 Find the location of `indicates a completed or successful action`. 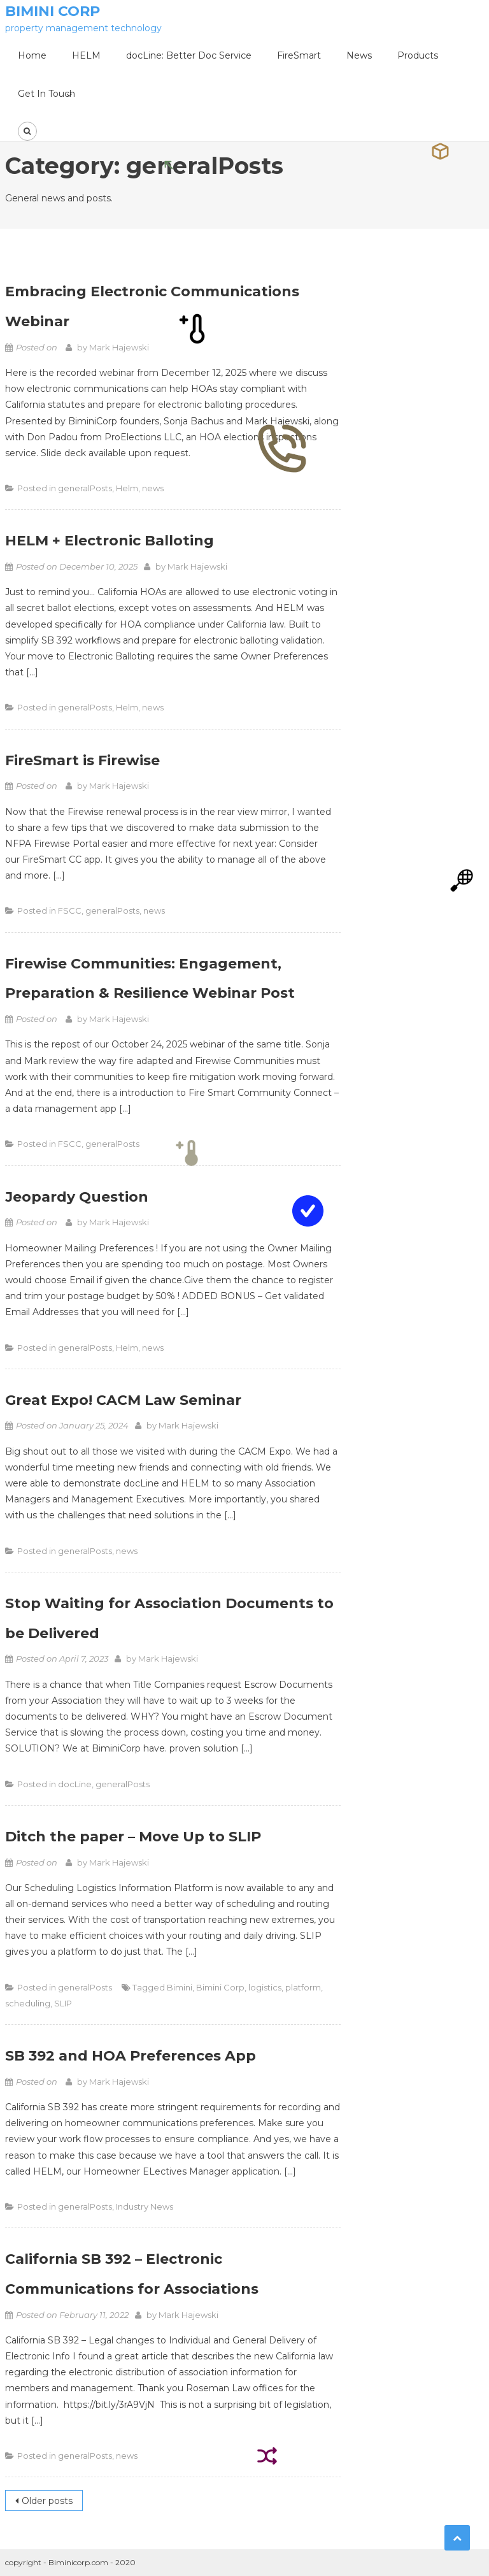

indicates a completed or successful action is located at coordinates (308, 1211).